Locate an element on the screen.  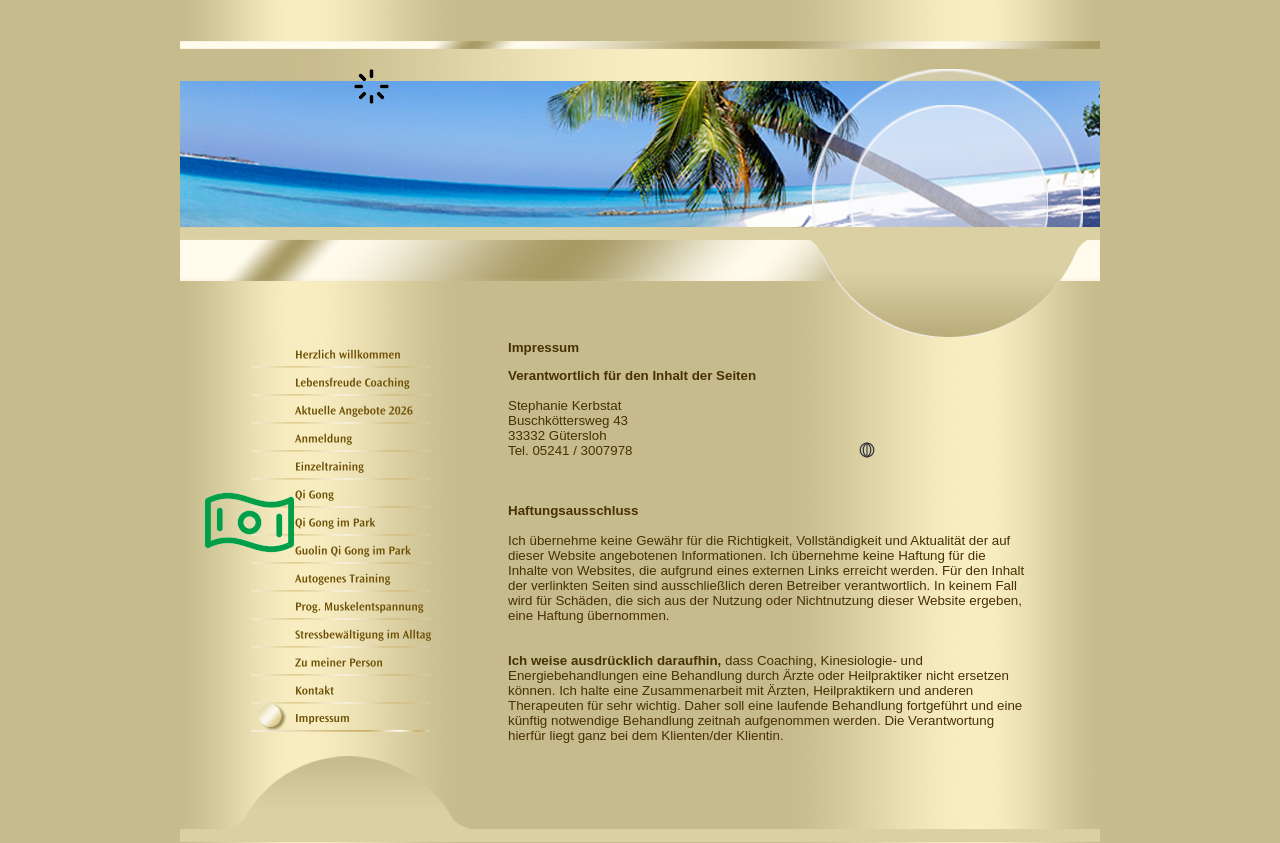
view payment or transaction history is located at coordinates (249, 522).